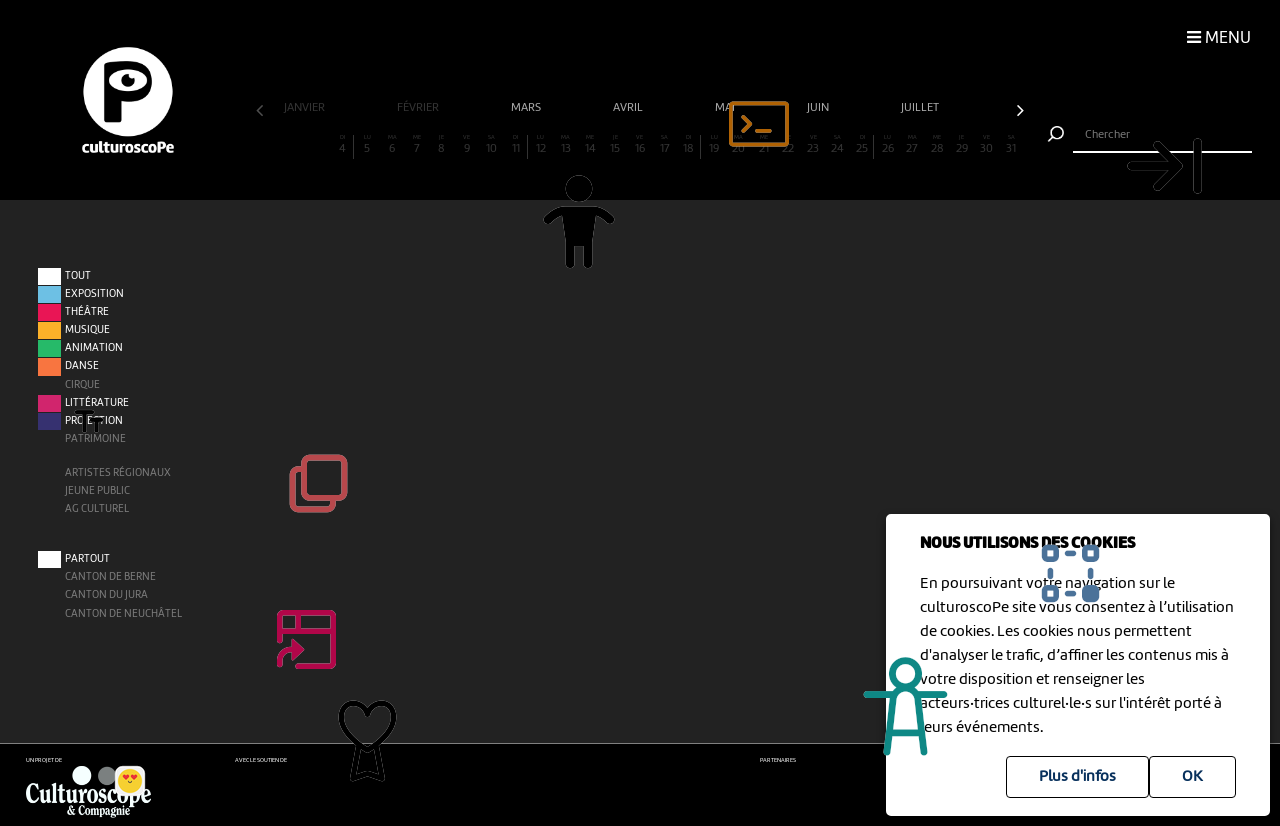 The image size is (1280, 826). Describe the element at coordinates (1070, 573) in the screenshot. I see `set transform anchor to bottom-right corner` at that location.